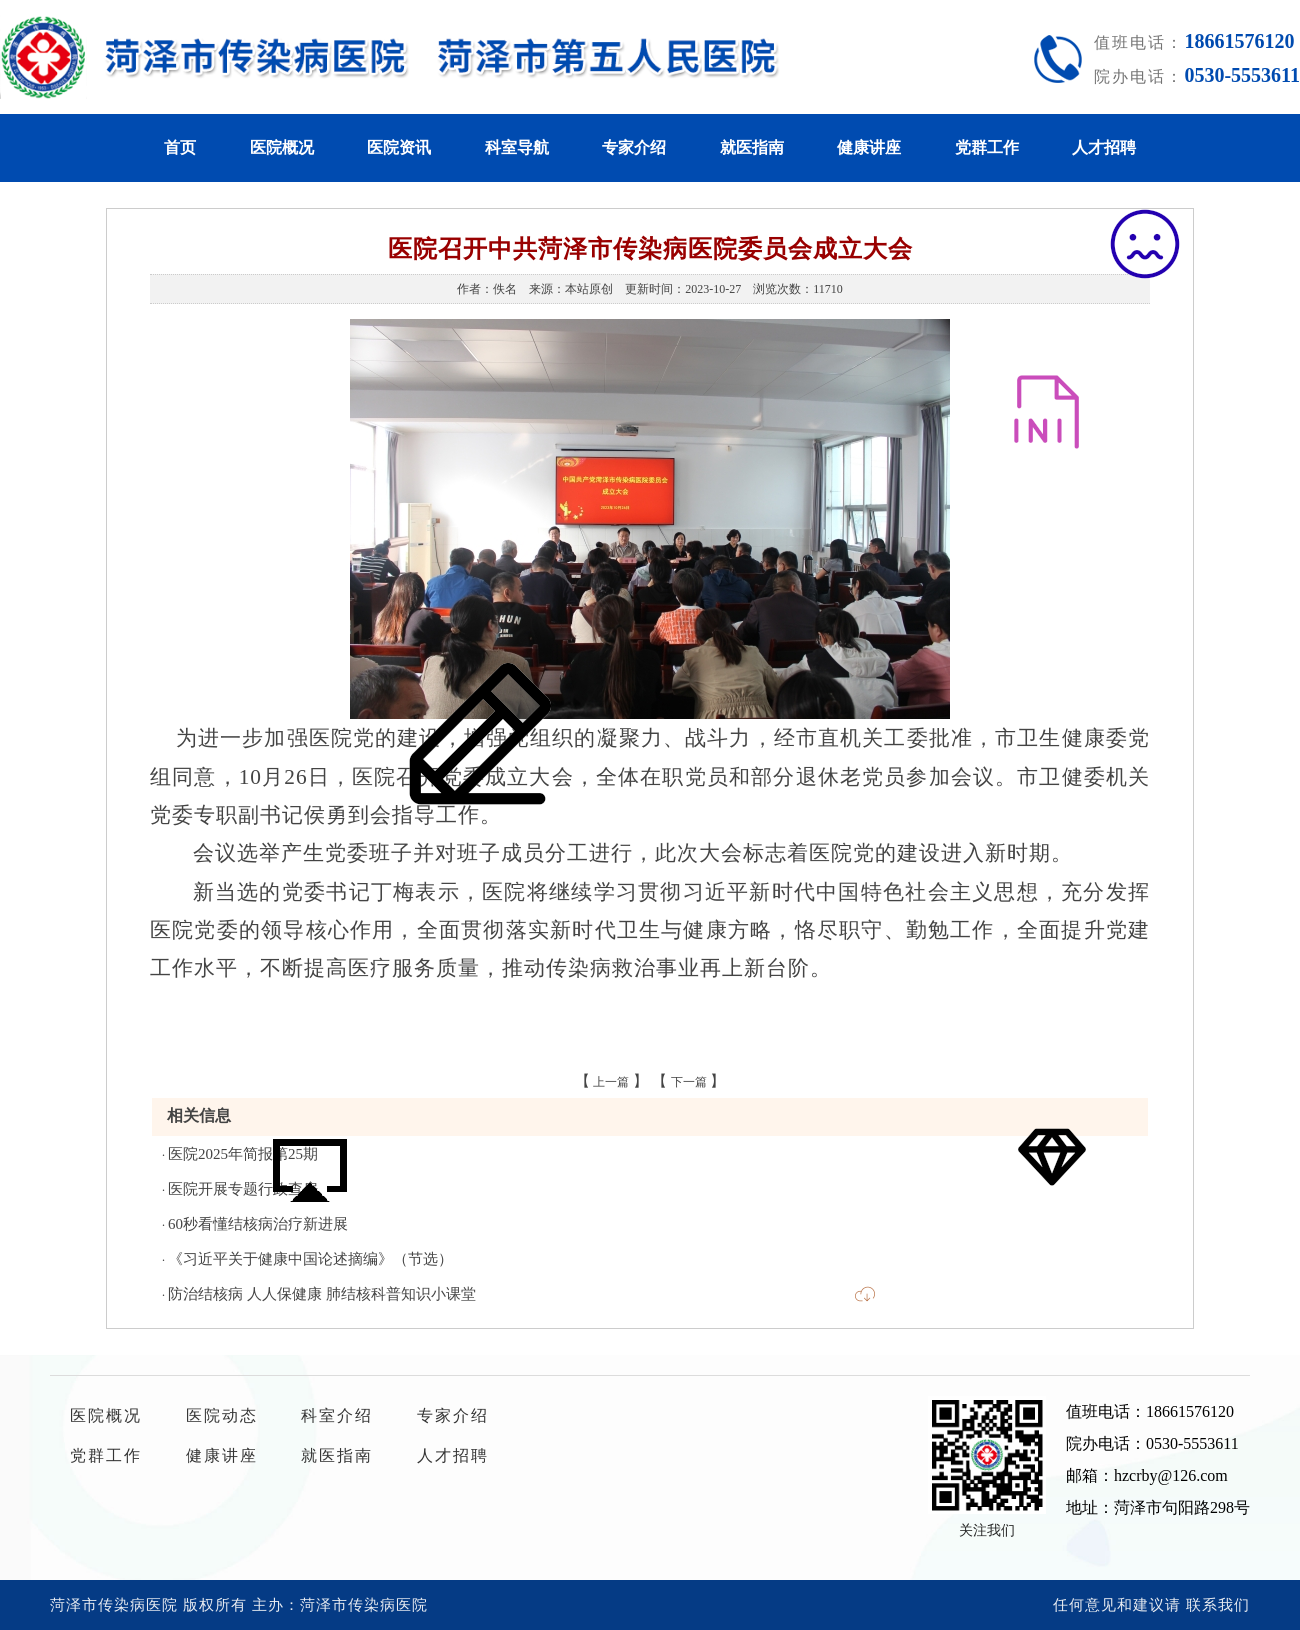 The height and width of the screenshot is (1630, 1300). What do you see at coordinates (865, 1294) in the screenshot?
I see `download file from cloud storage` at bounding box center [865, 1294].